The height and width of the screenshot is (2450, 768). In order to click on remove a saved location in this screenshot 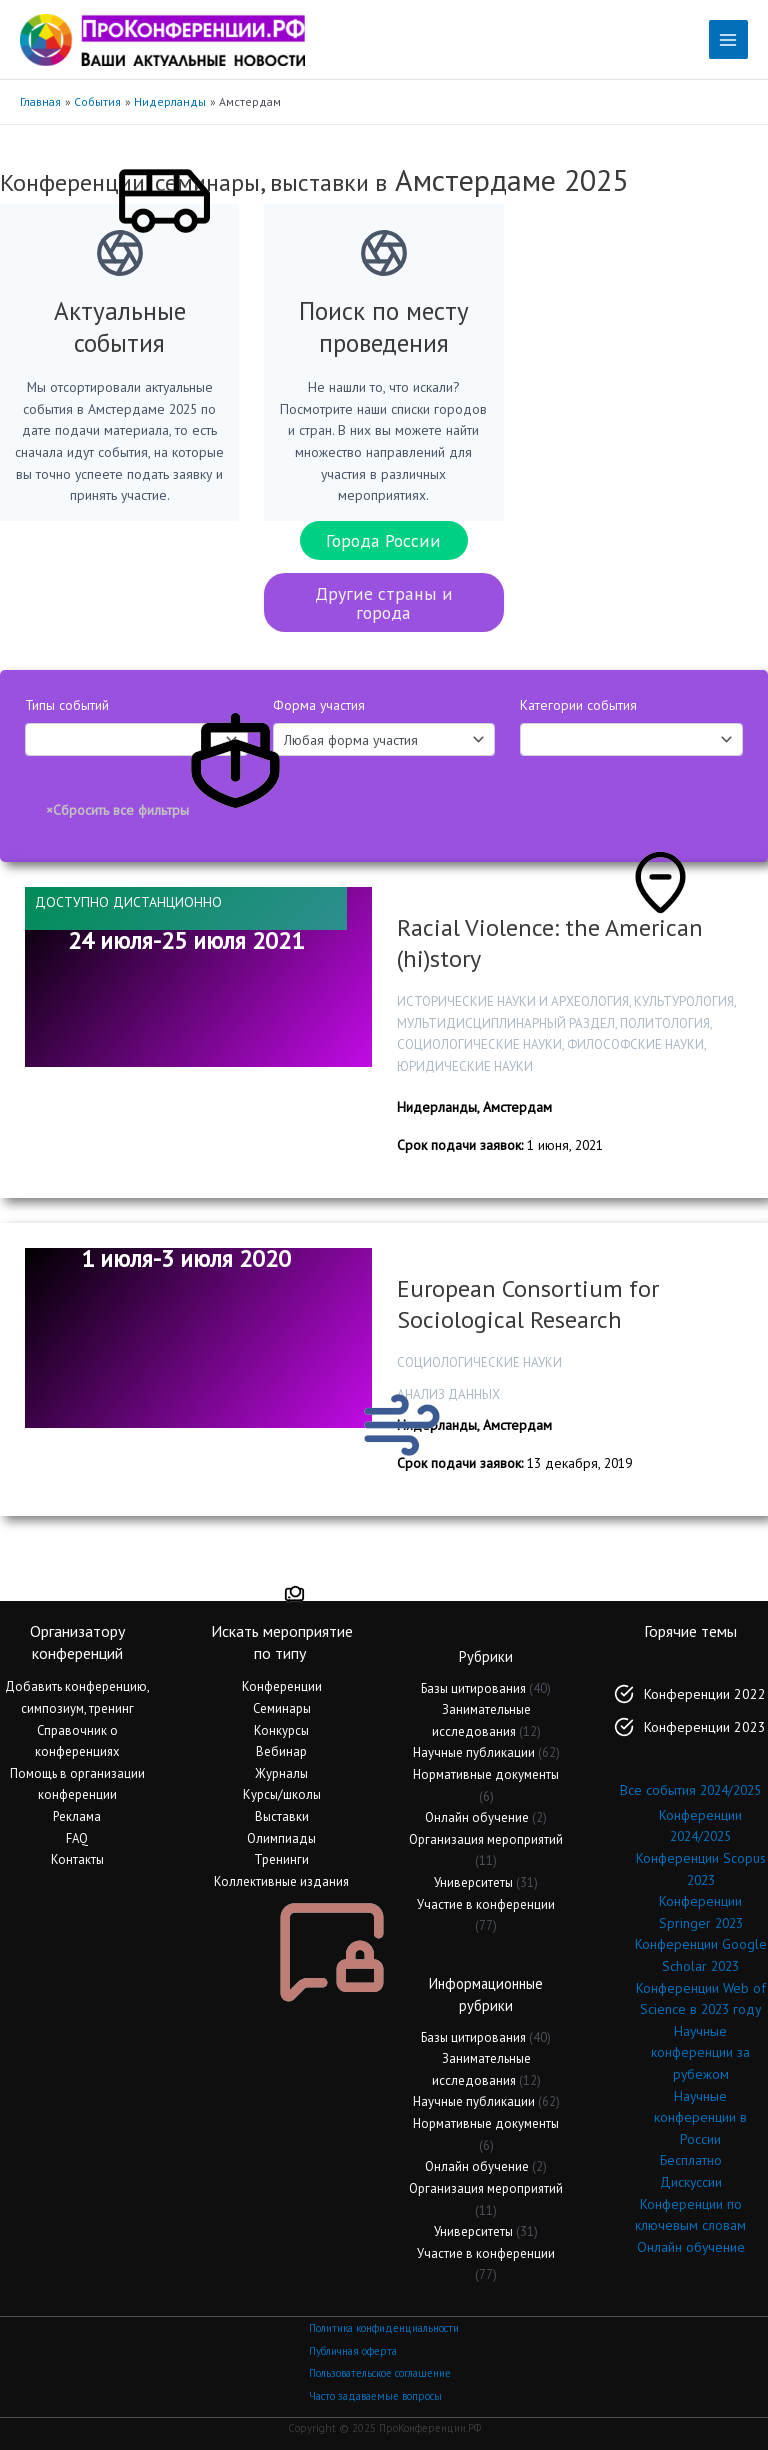, I will do `click(660, 882)`.